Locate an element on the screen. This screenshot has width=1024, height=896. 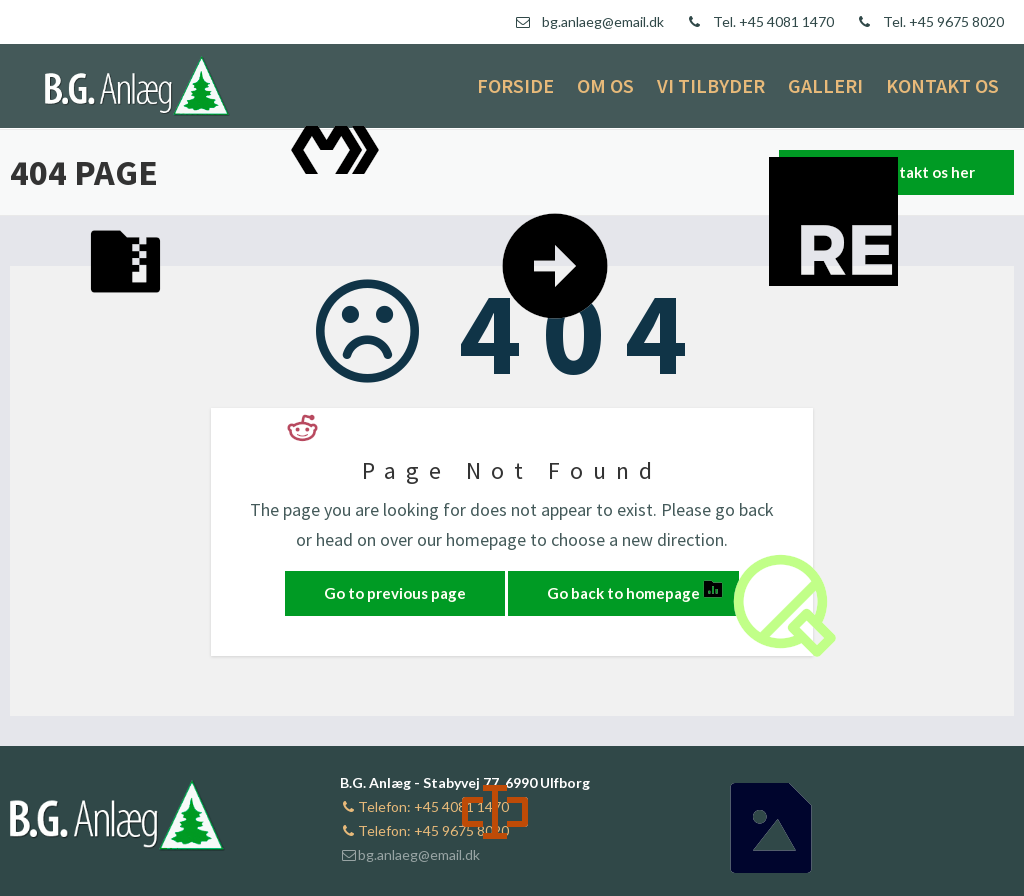
open analytics or reports folder is located at coordinates (713, 589).